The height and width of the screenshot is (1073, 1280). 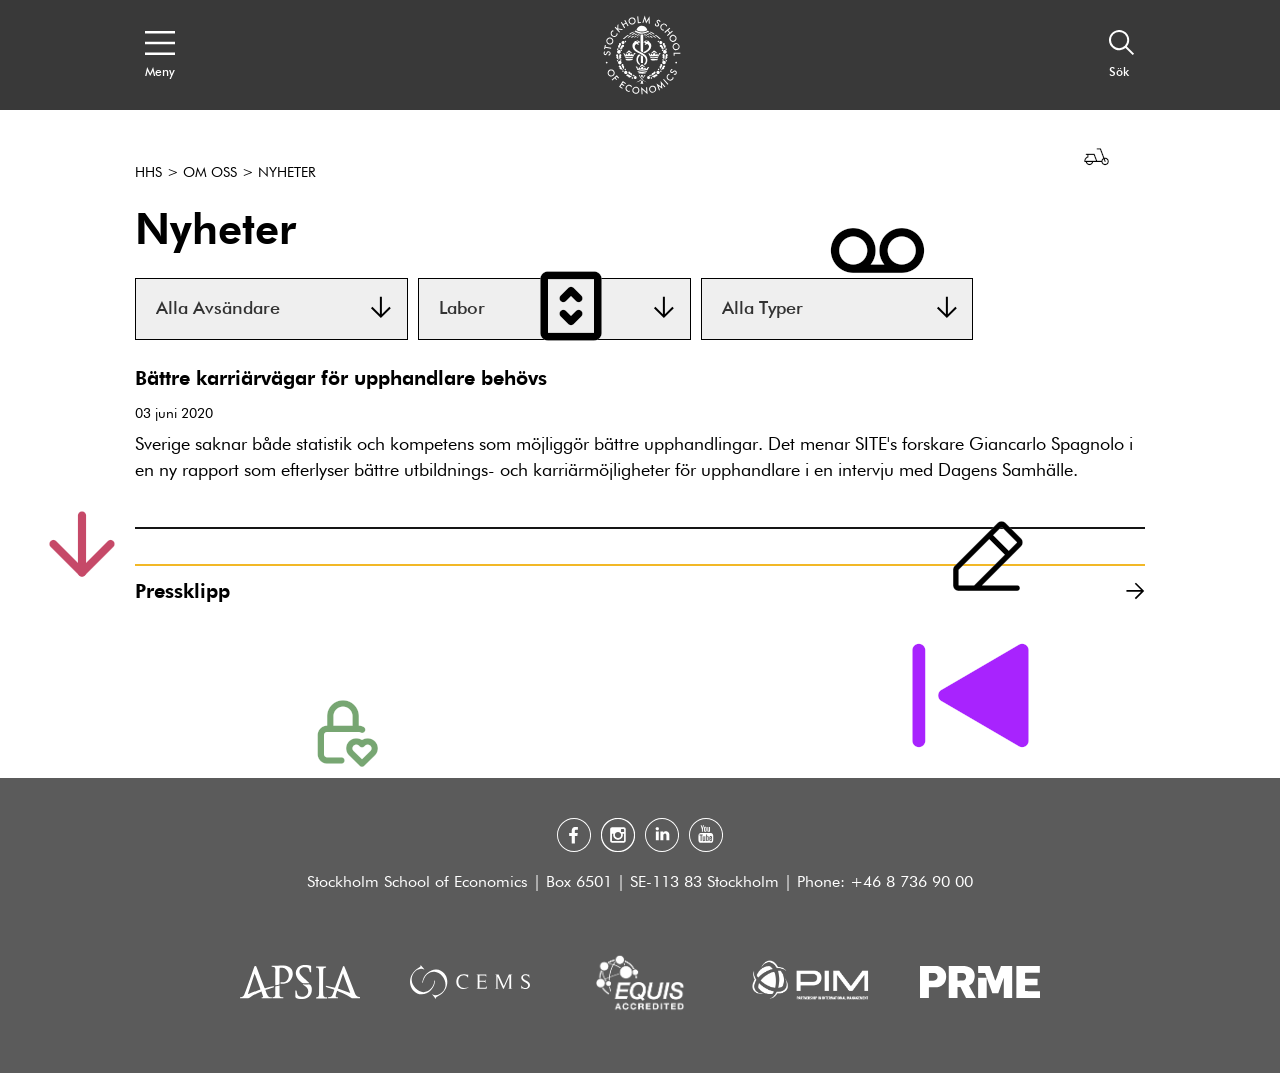 I want to click on select moped or scooter delivery option, so click(x=1096, y=157).